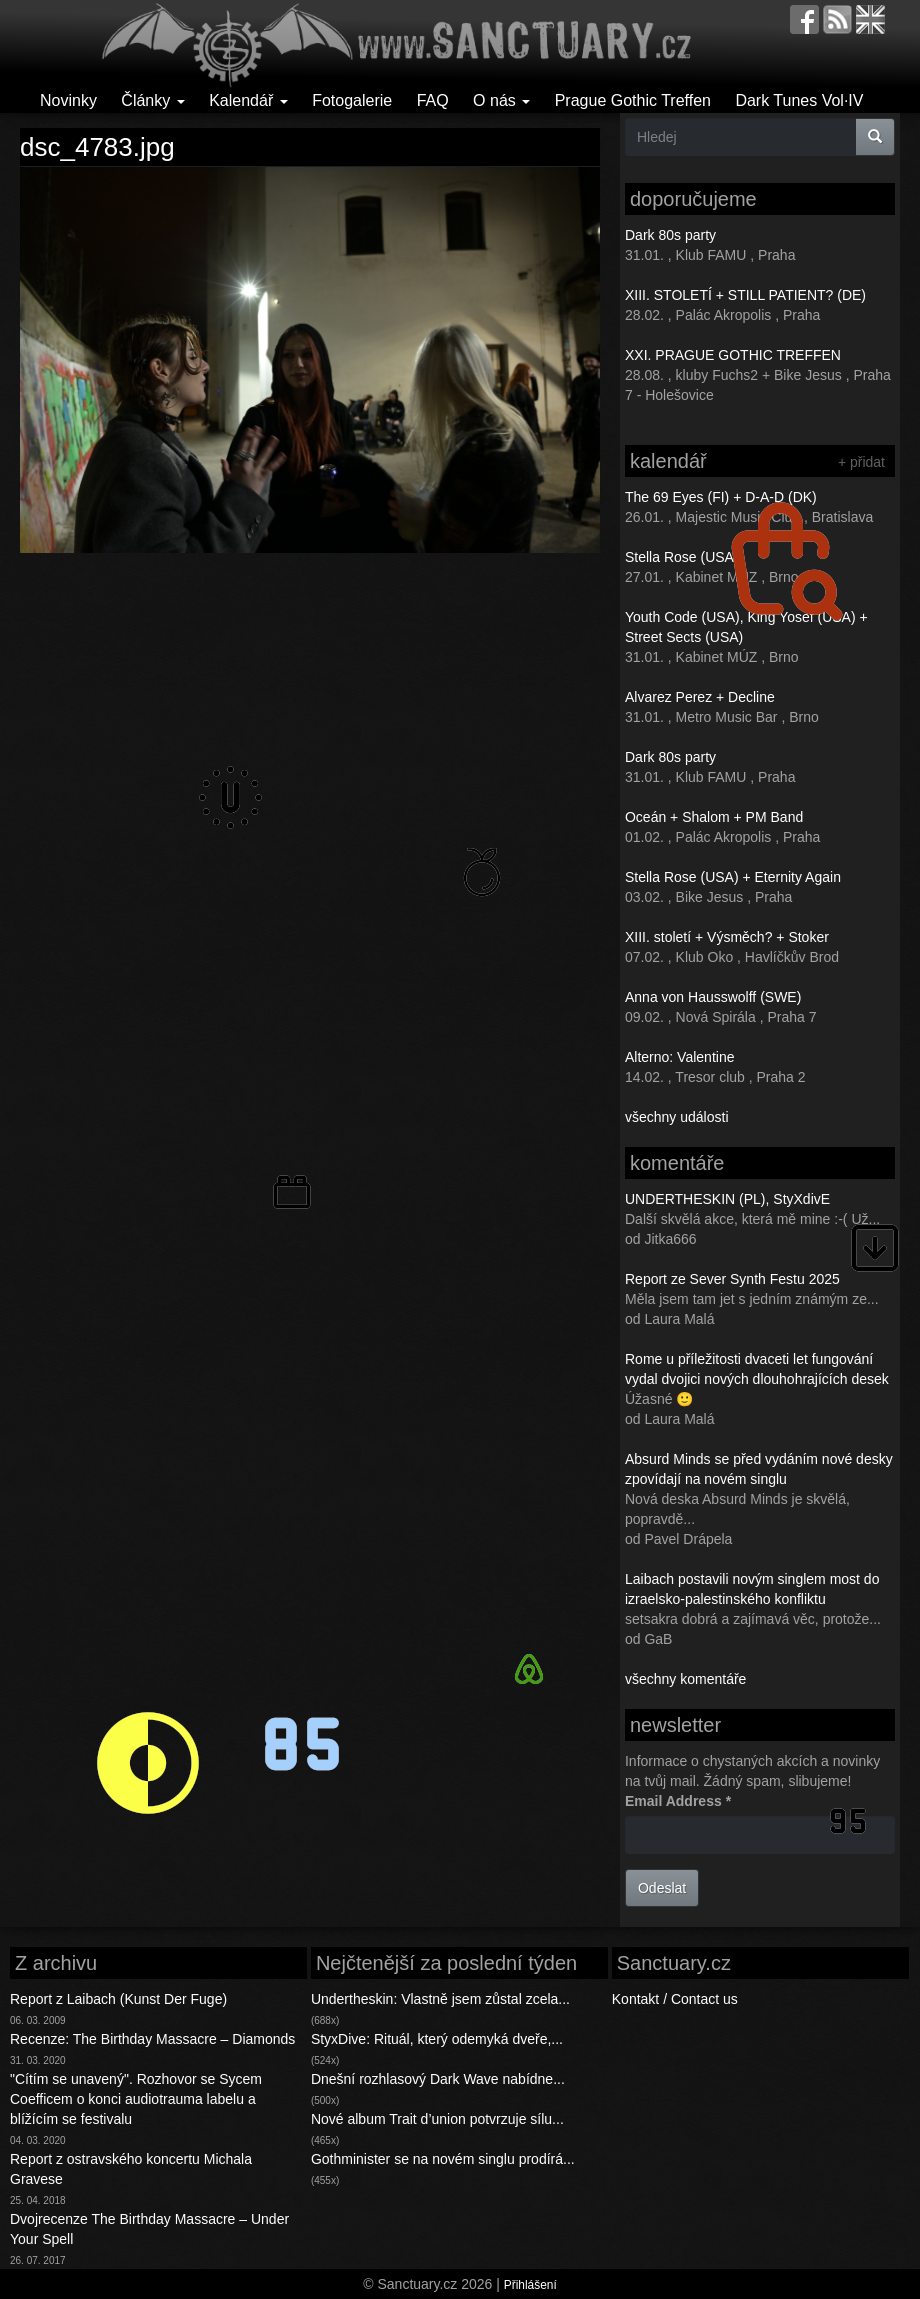  I want to click on indicates item number 95 in a list or sequence, so click(848, 1821).